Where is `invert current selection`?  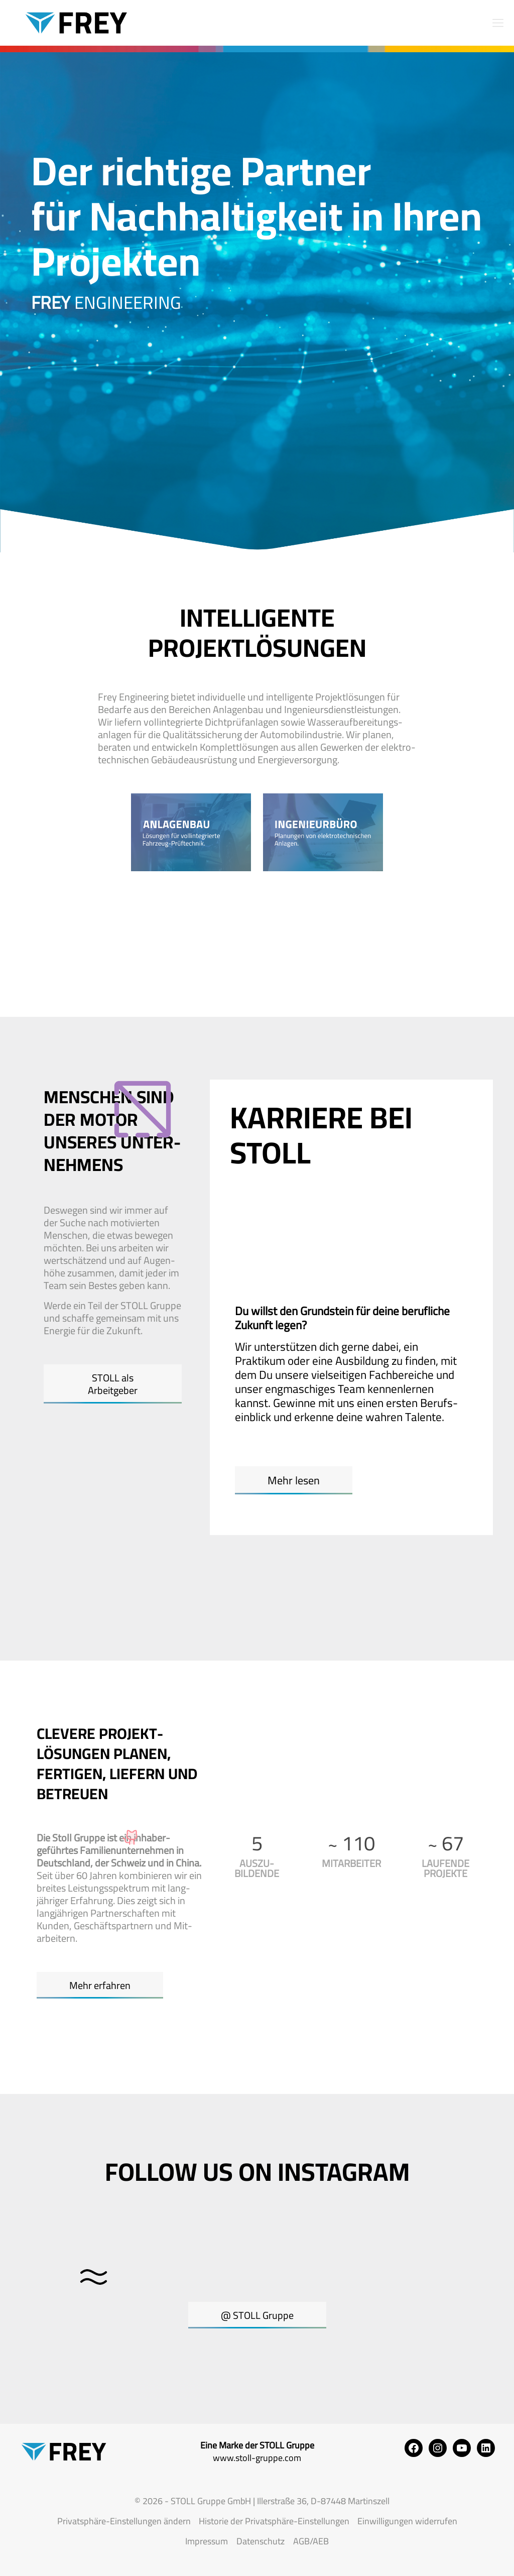 invert current selection is located at coordinates (143, 1109).